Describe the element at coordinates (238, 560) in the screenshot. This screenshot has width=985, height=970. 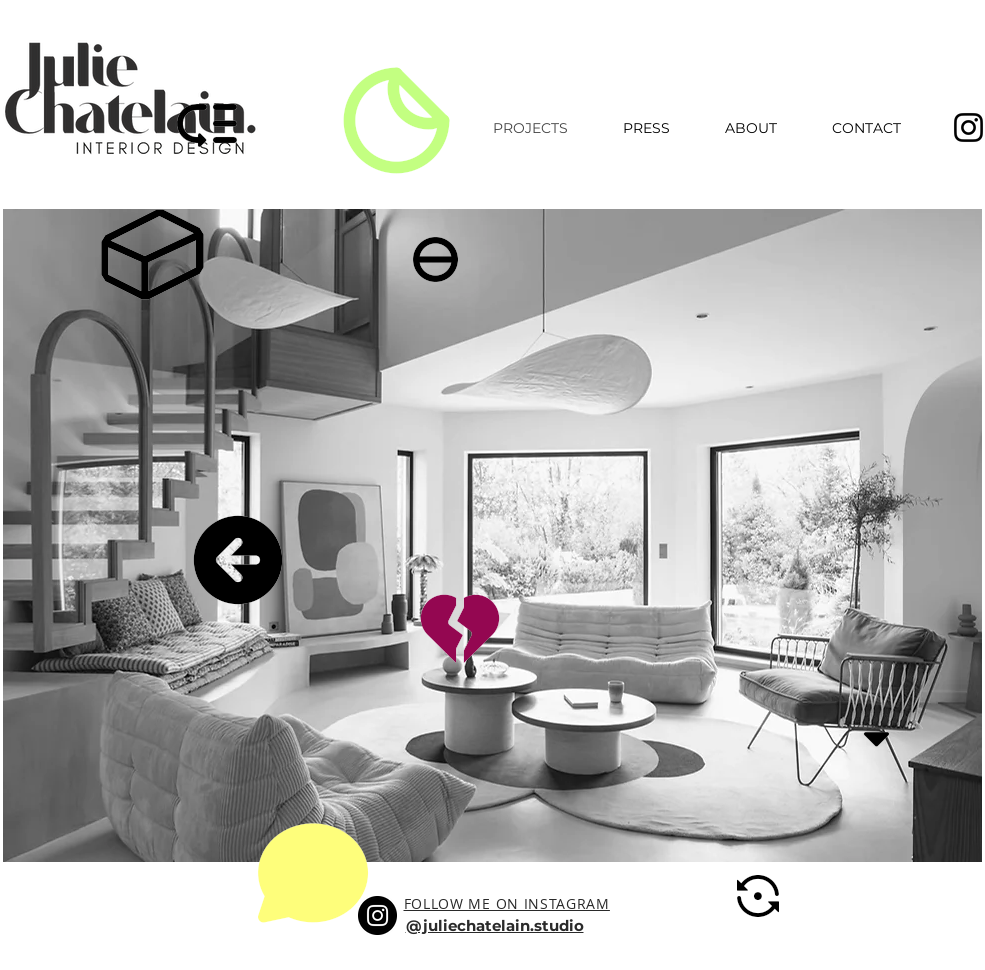
I see `go back to the previous page` at that location.